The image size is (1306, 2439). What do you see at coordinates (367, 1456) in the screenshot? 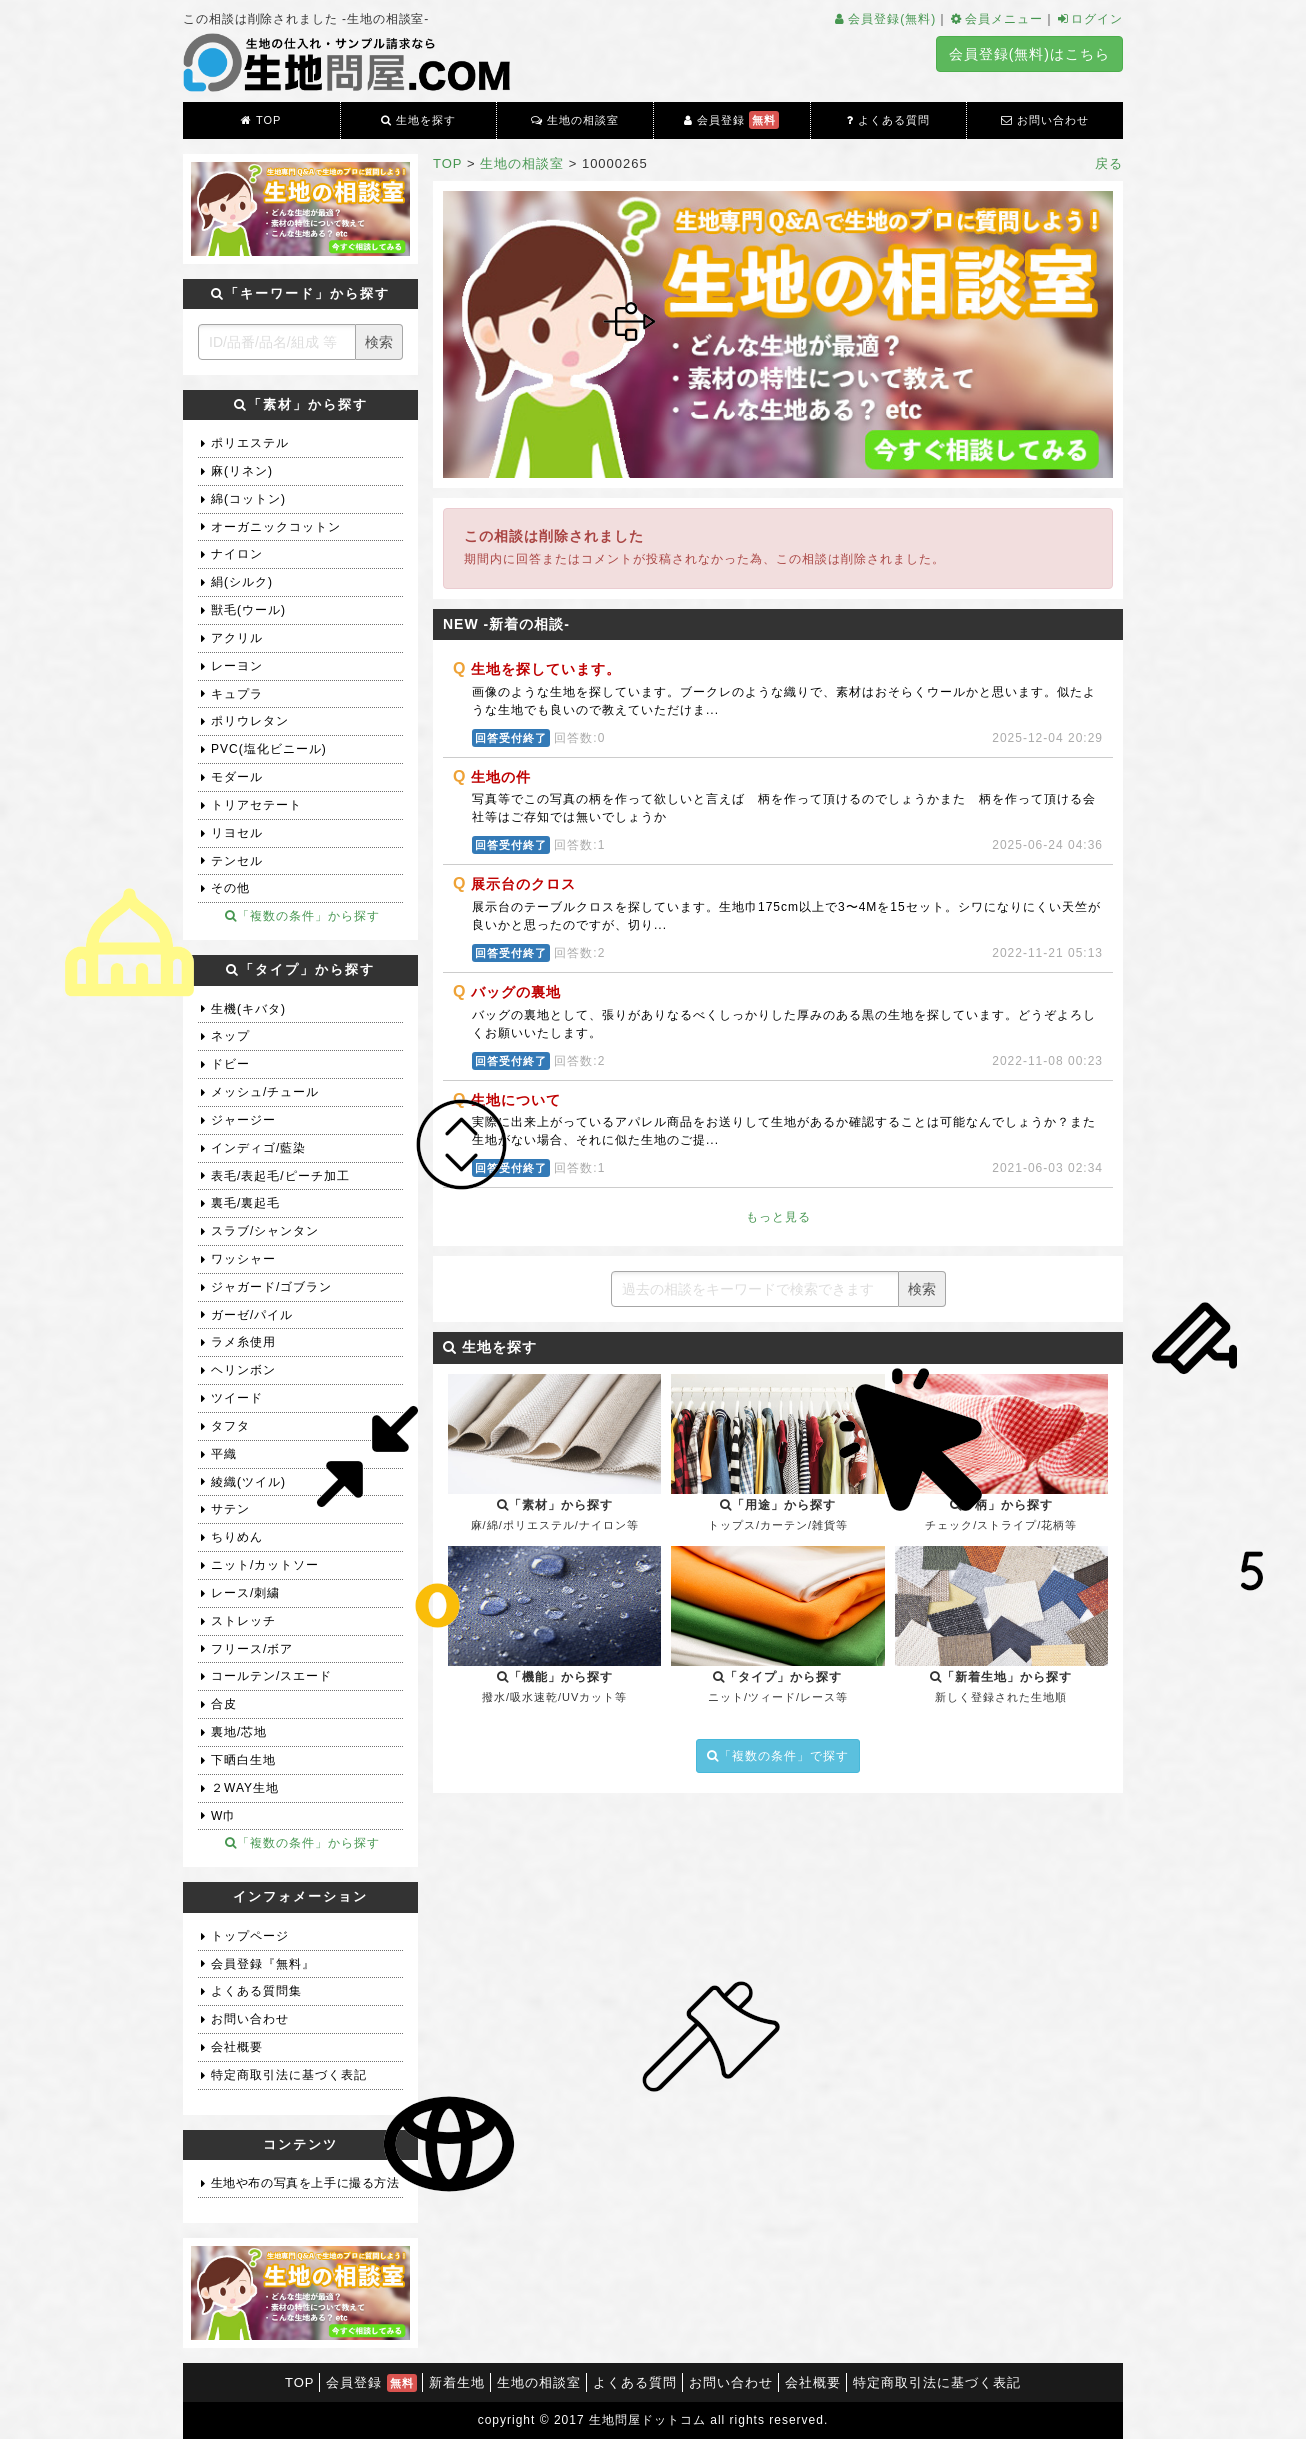
I see `minimize or collapse content` at bounding box center [367, 1456].